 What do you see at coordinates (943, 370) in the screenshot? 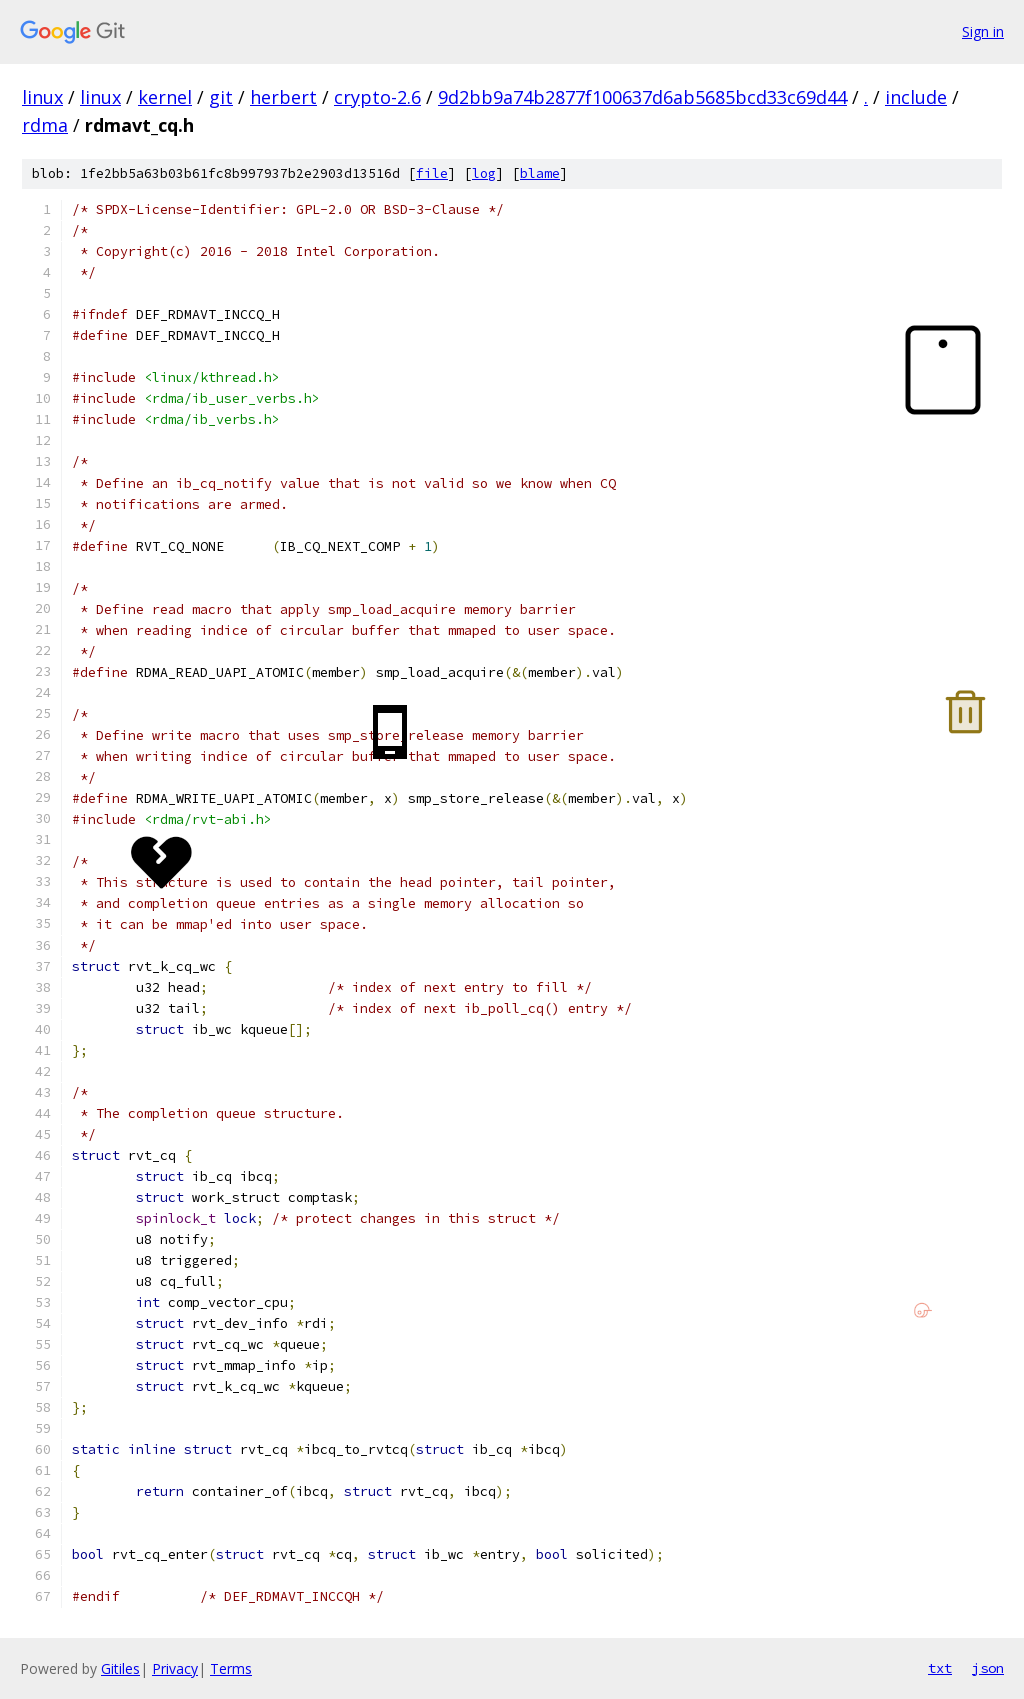
I see `tablet device with front-facing camera` at bounding box center [943, 370].